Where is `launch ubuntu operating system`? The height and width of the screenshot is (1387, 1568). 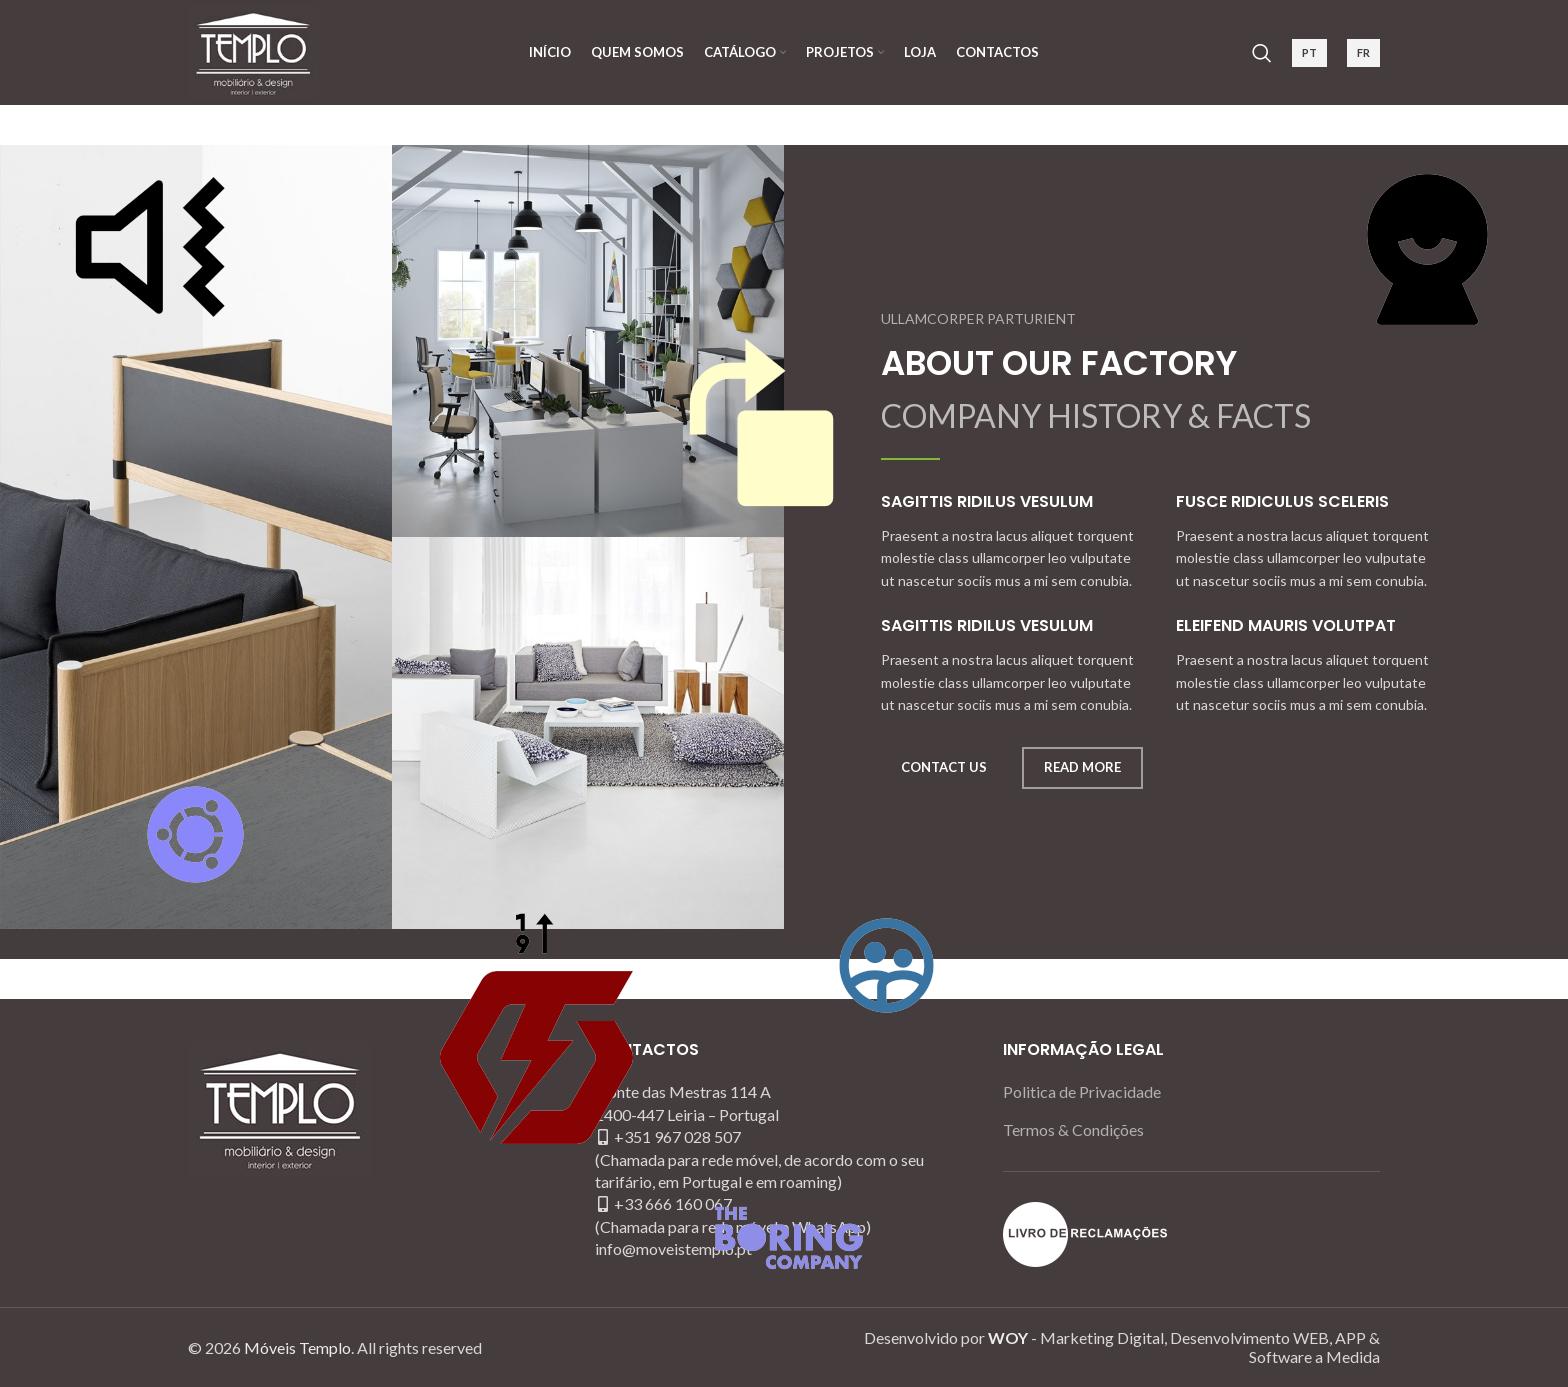
launch ubuntu operating system is located at coordinates (195, 834).